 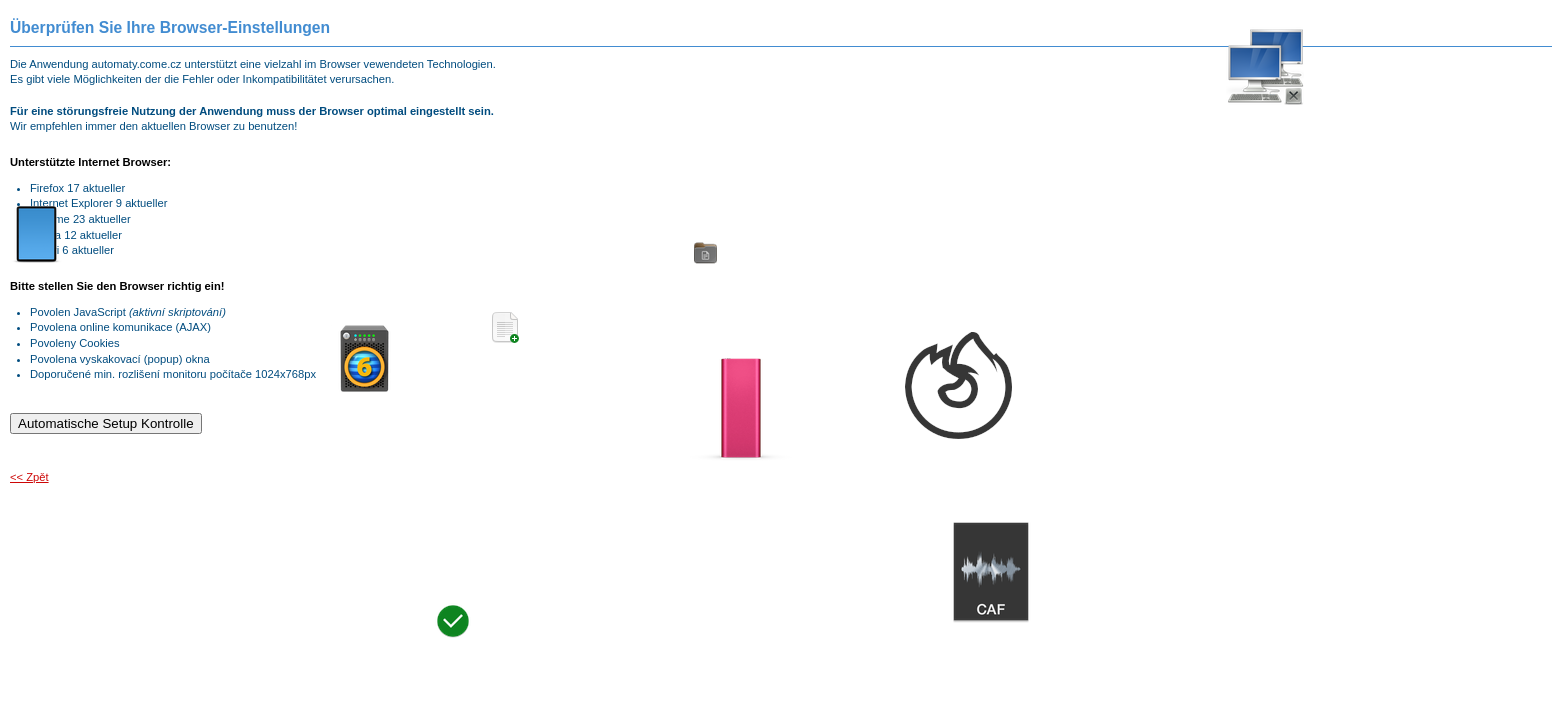 I want to click on iPad Air device icon, so click(x=36, y=234).